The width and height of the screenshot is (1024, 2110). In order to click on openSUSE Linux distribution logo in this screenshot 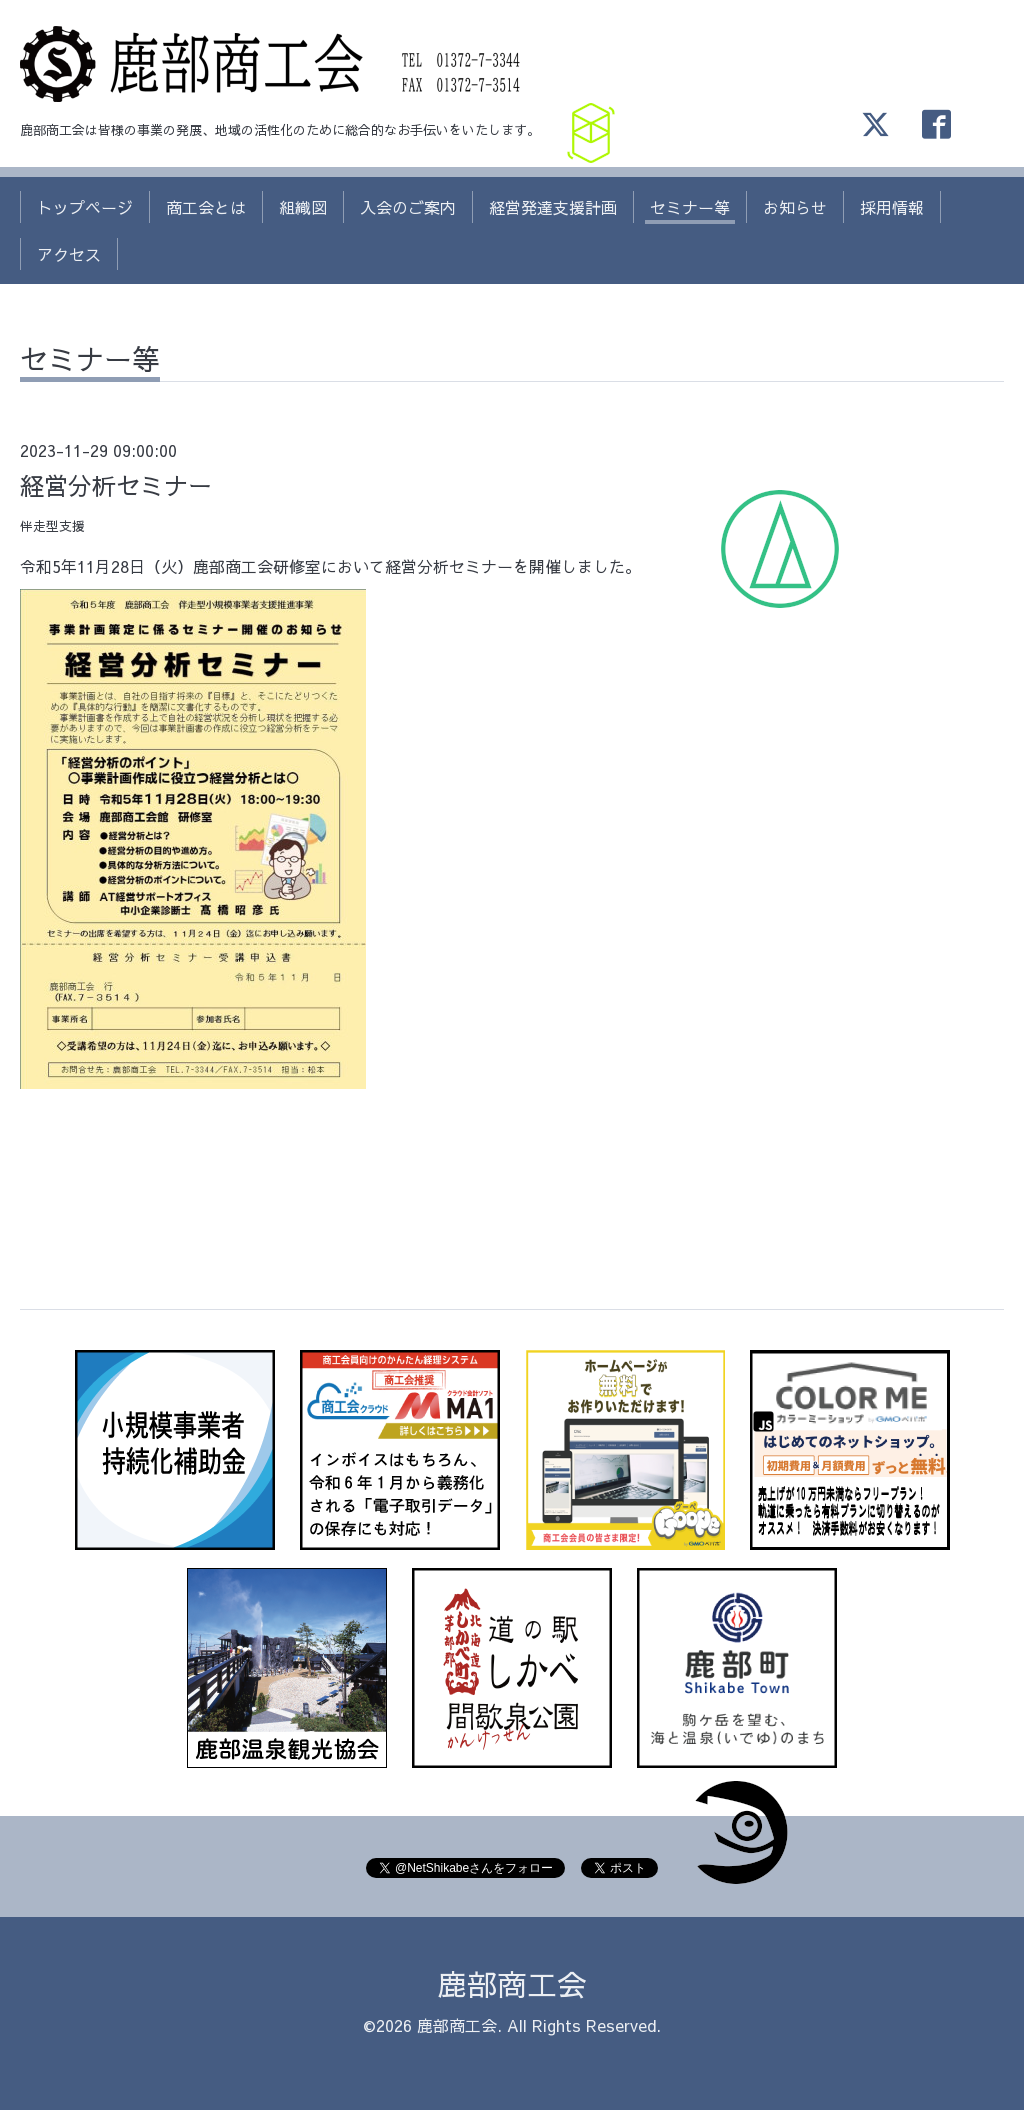, I will do `click(741, 1832)`.